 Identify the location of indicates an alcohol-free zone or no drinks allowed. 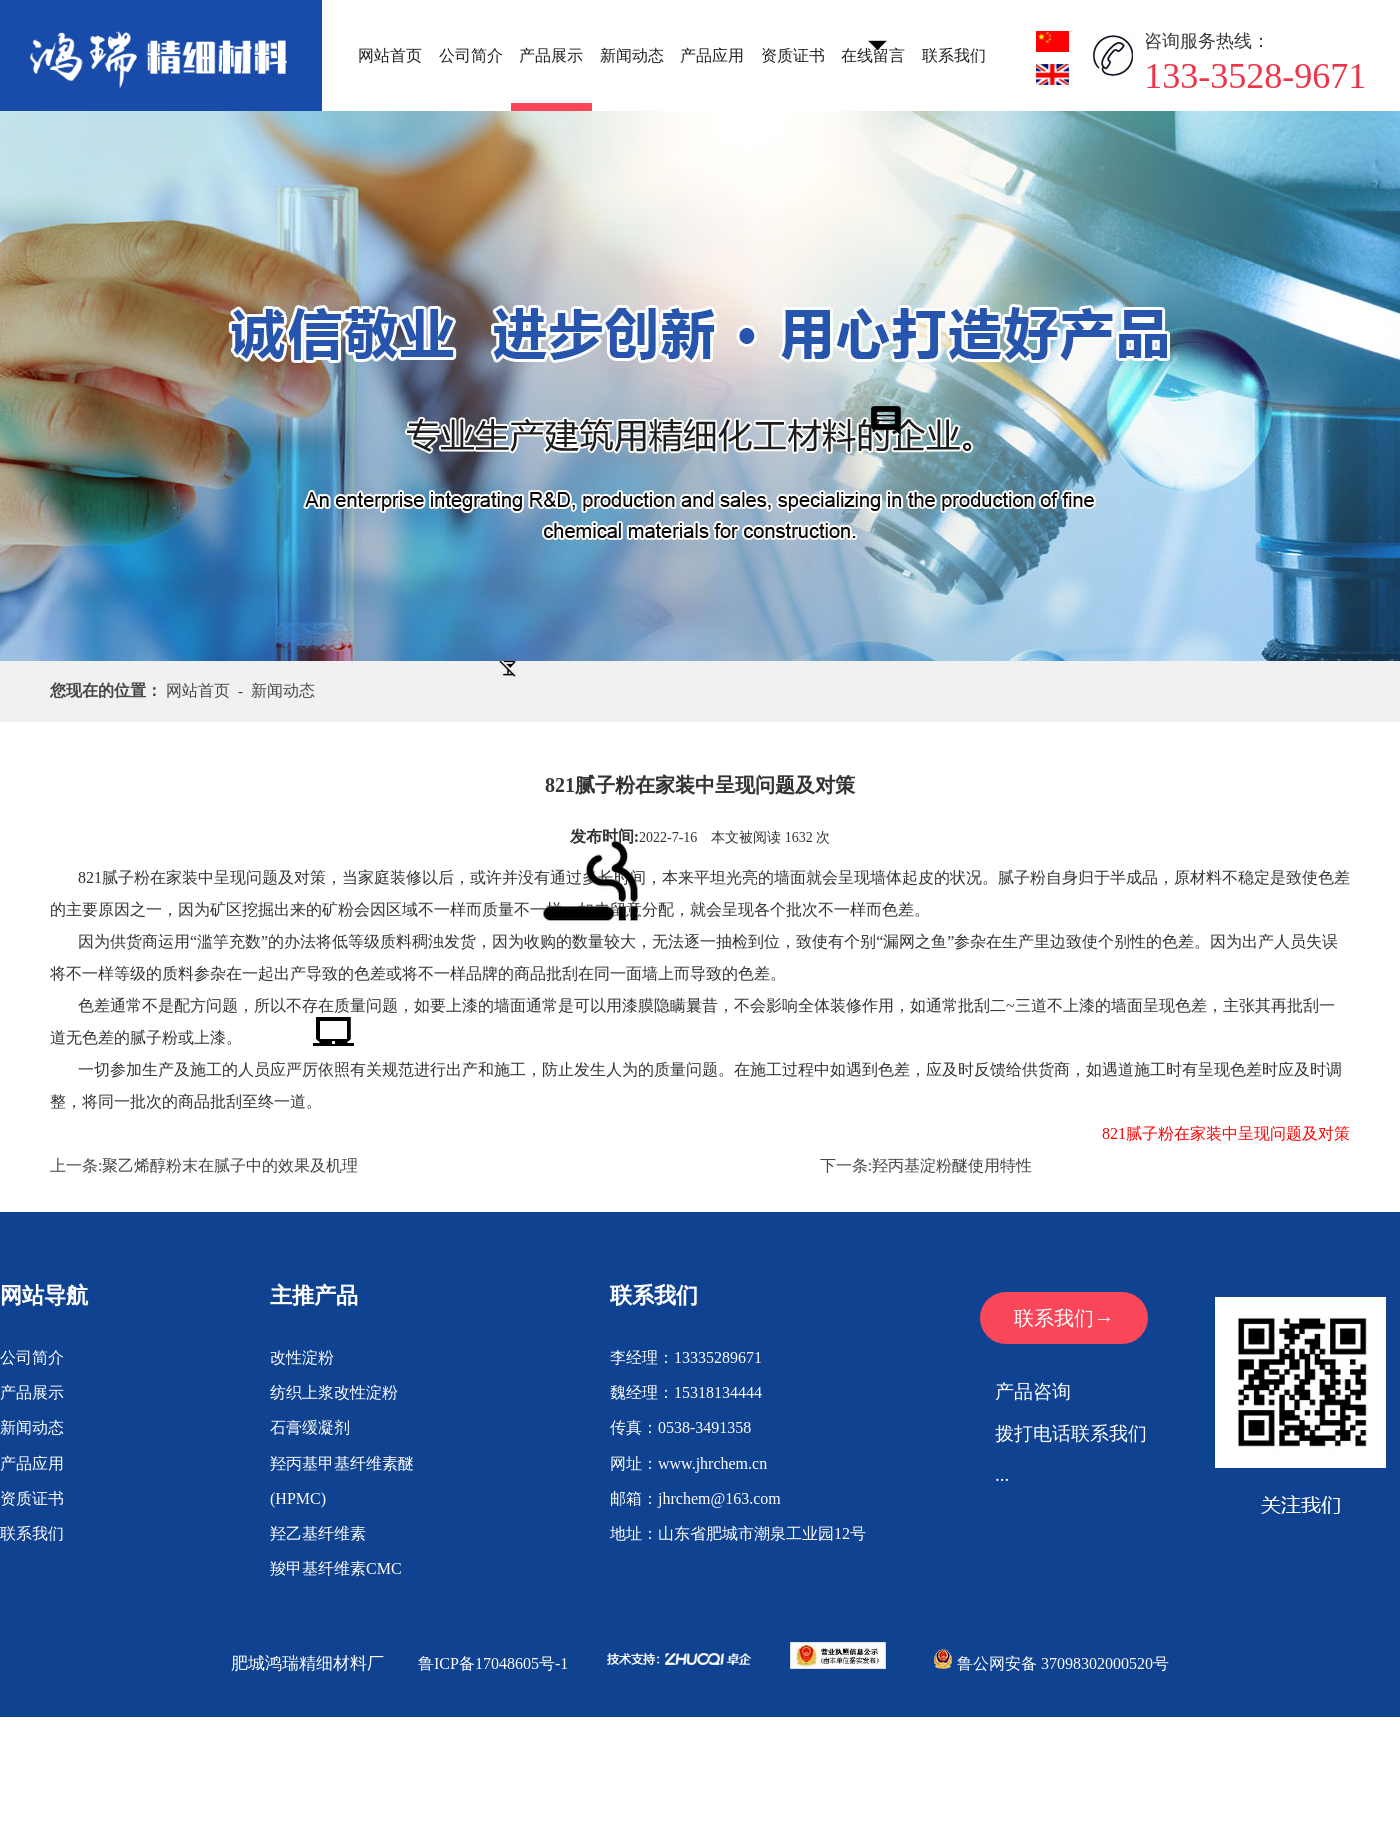
(508, 668).